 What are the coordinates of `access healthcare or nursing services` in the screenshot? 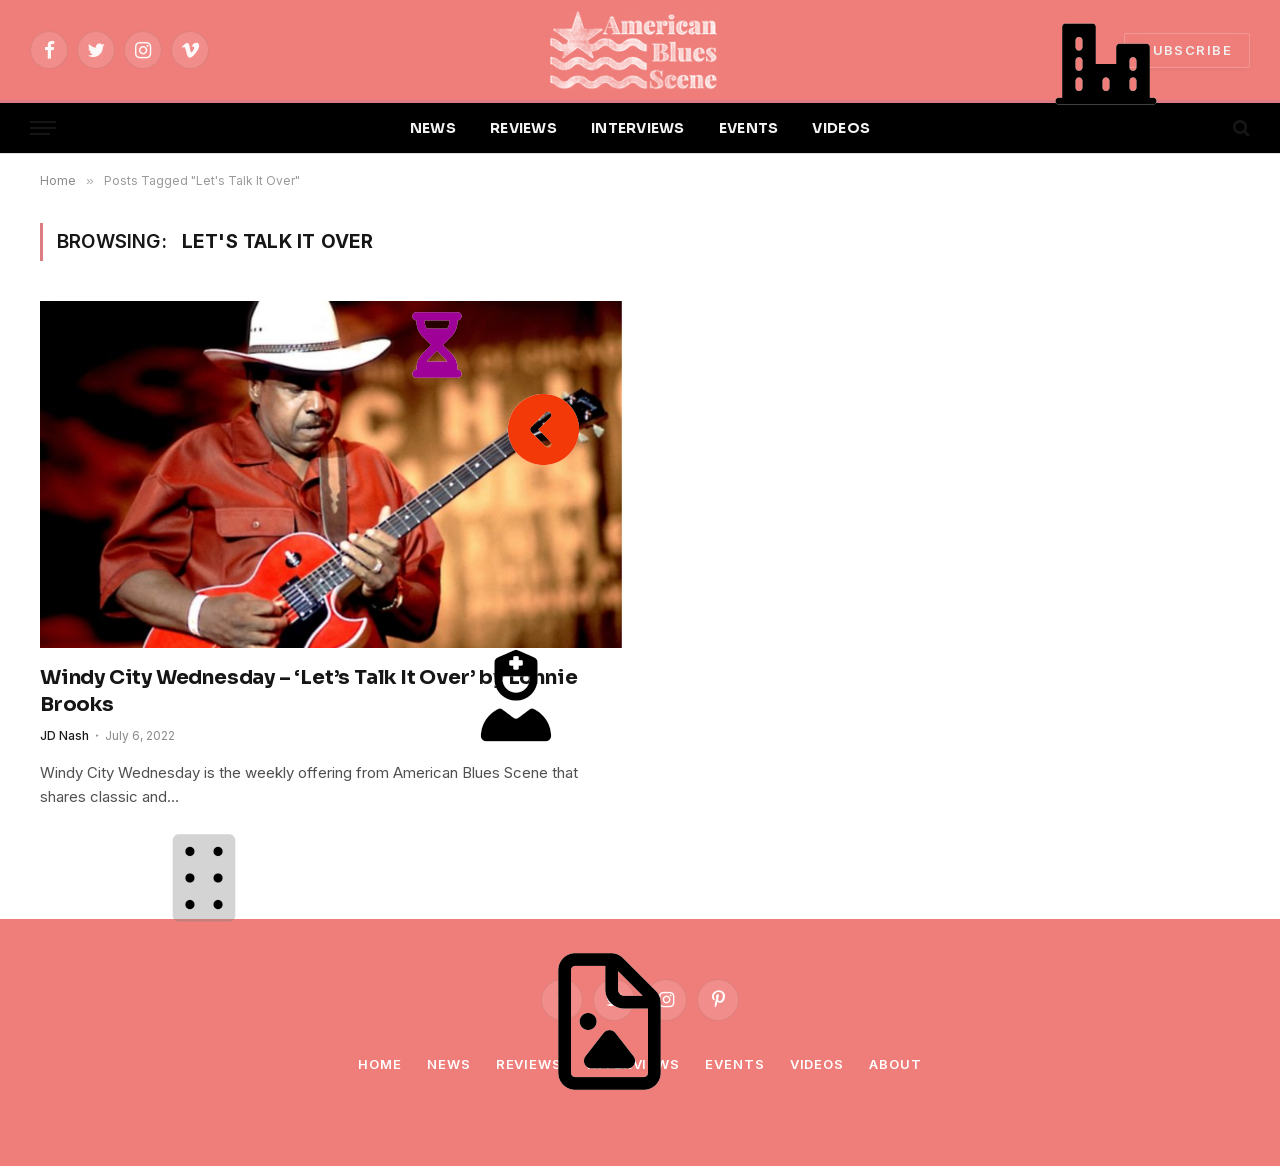 It's located at (516, 698).